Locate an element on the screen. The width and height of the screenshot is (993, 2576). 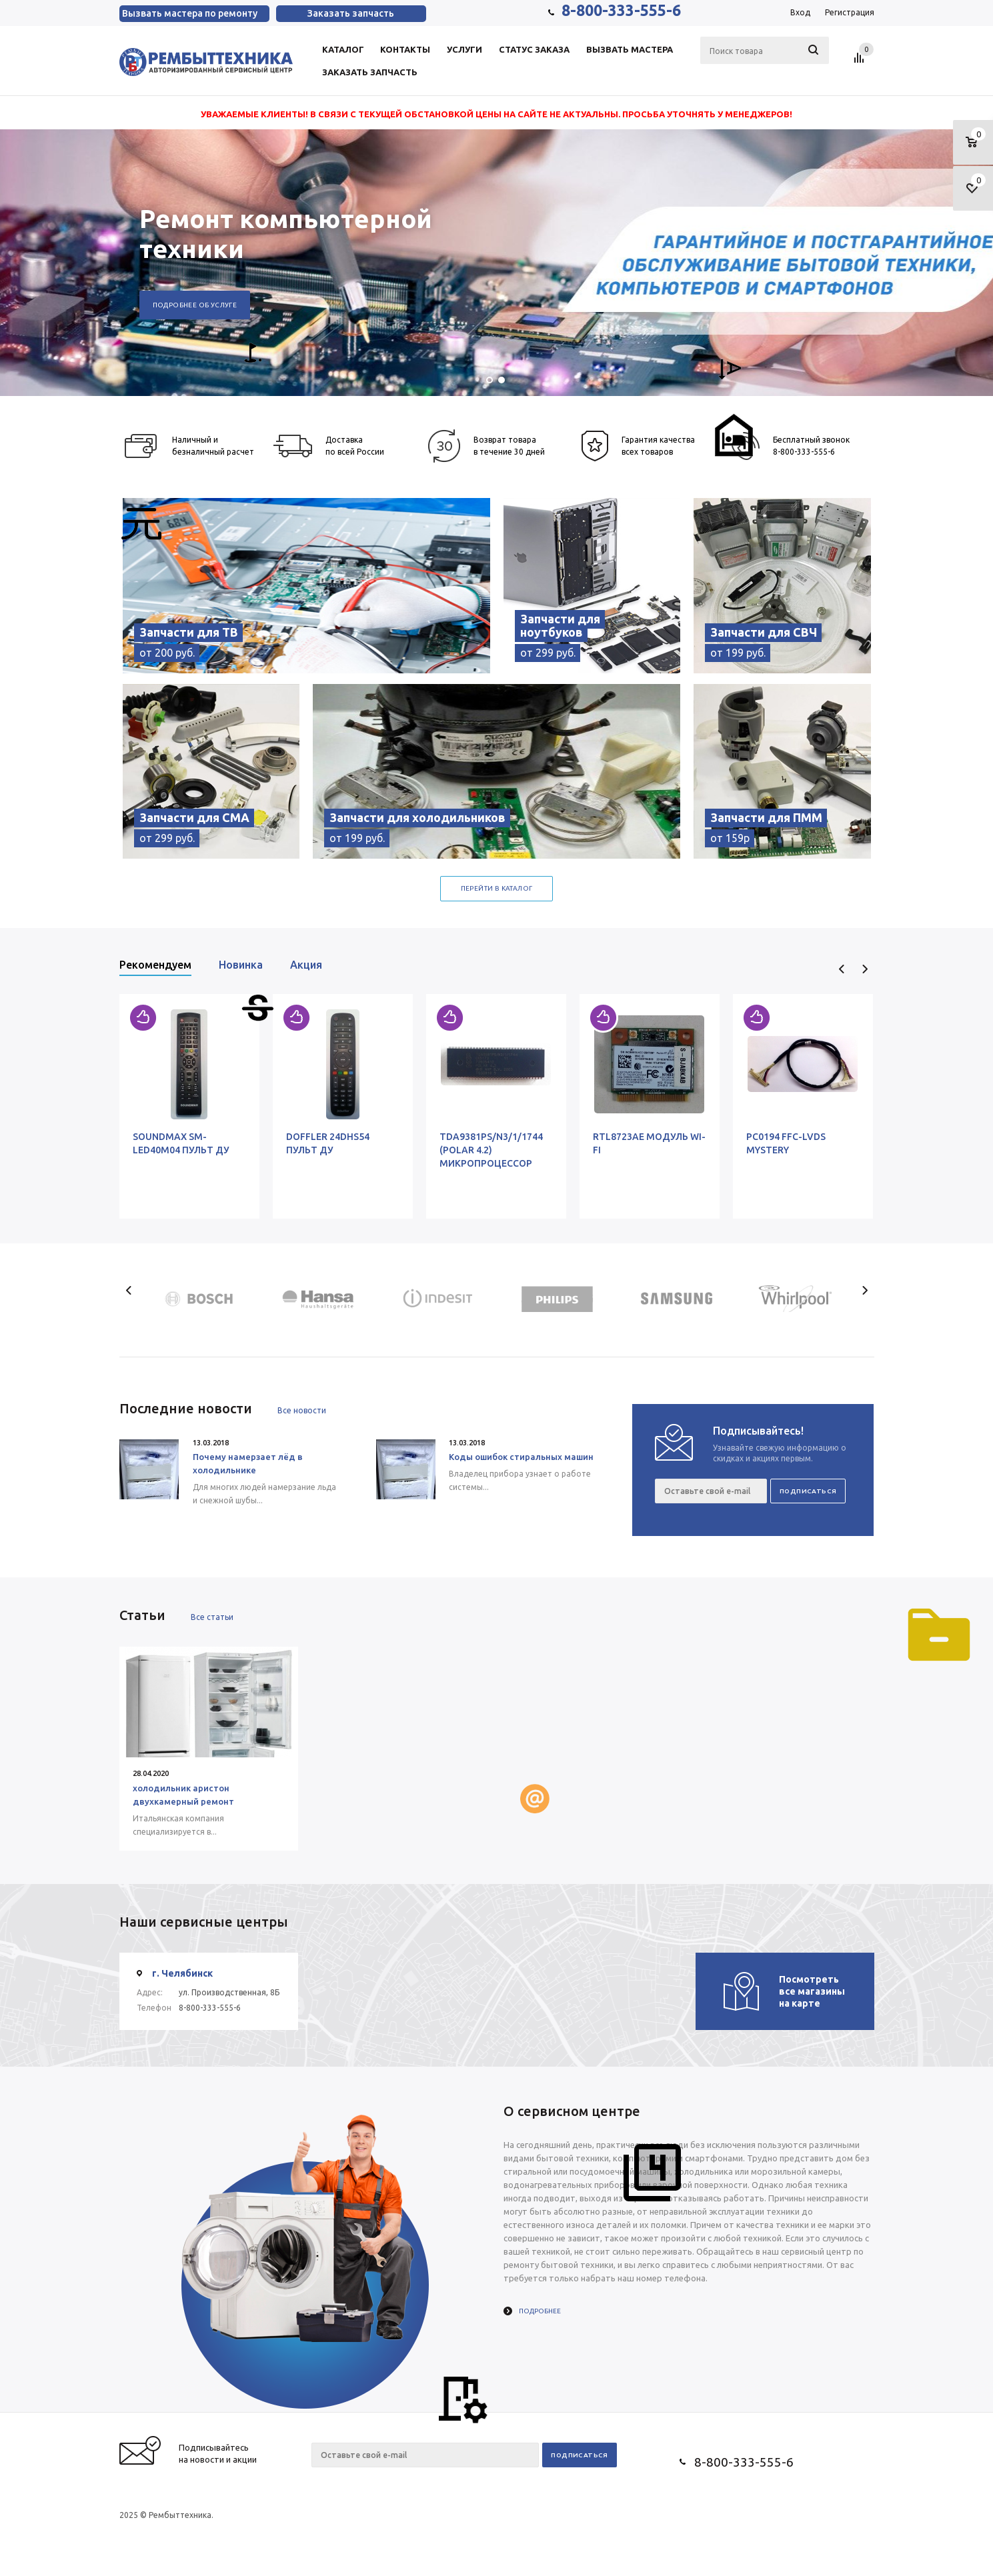
find nearby overnight shelters or accommodations is located at coordinates (734, 435).